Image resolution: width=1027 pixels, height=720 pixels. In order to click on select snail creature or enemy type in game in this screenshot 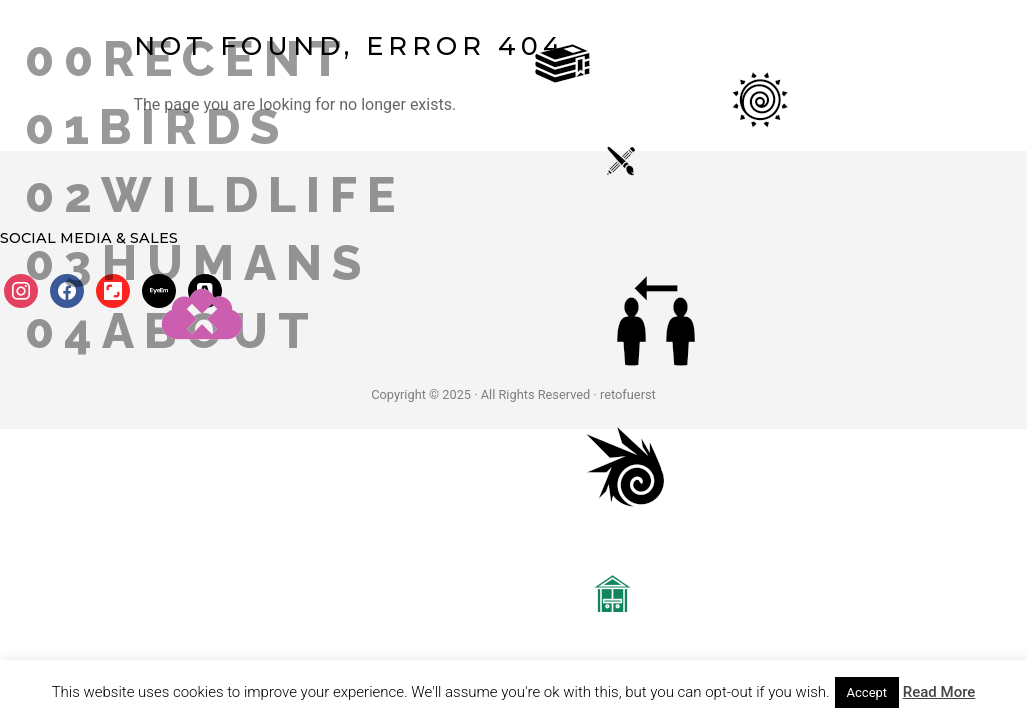, I will do `click(627, 466)`.